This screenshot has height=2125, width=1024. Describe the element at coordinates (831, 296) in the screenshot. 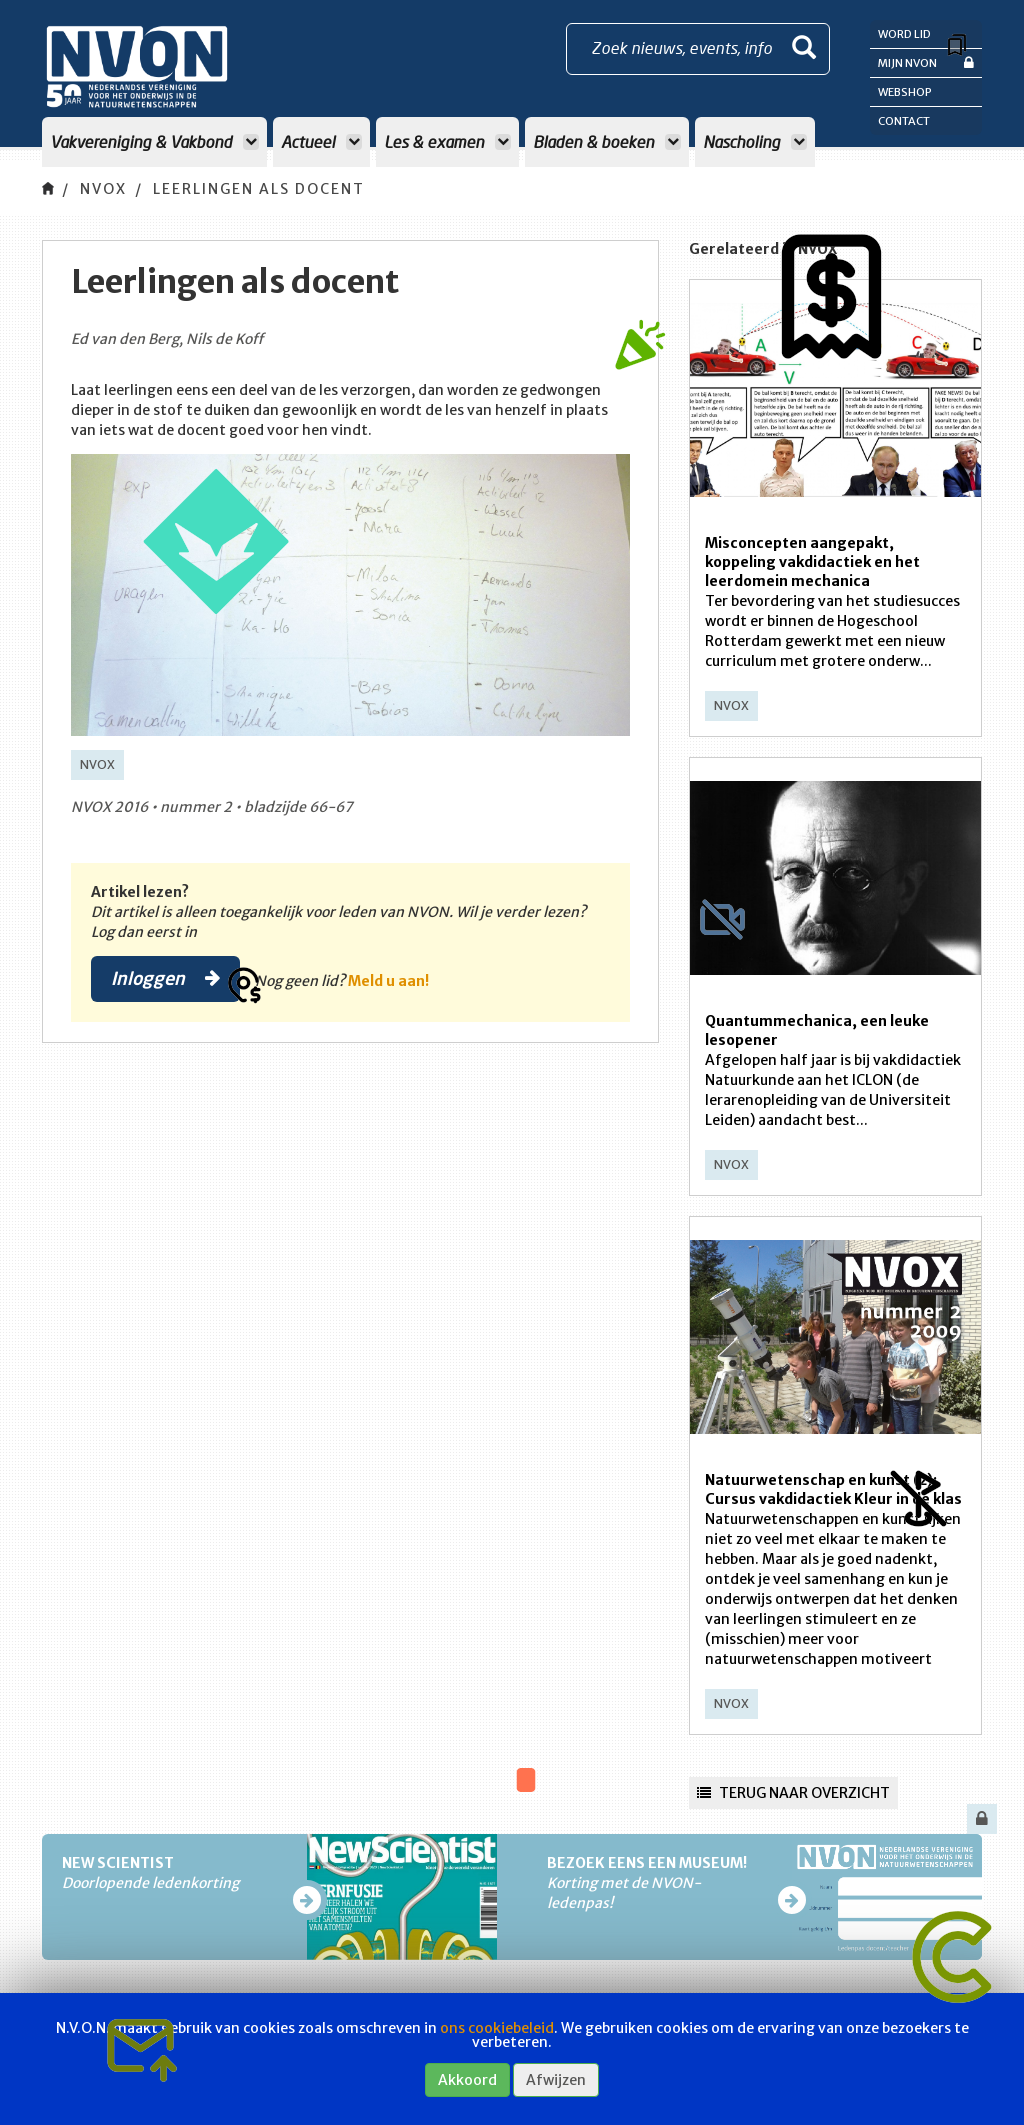

I see `view payment receipt` at that location.